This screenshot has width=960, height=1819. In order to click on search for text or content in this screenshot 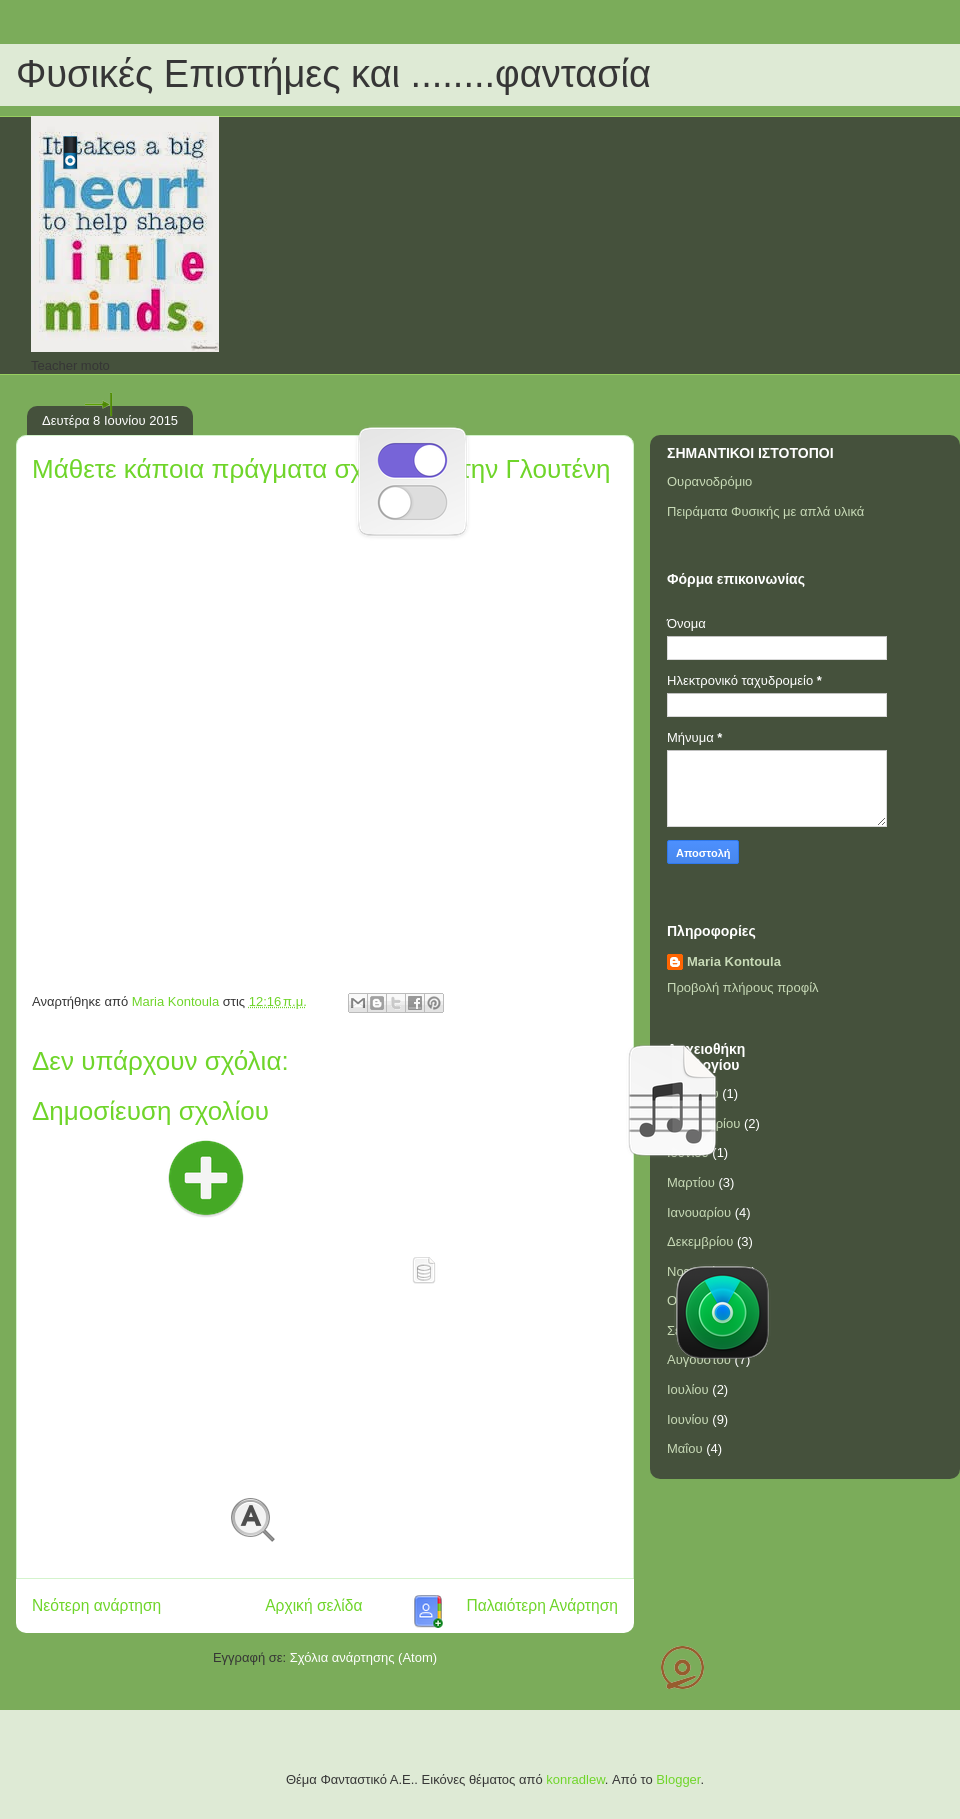, I will do `click(253, 1520)`.